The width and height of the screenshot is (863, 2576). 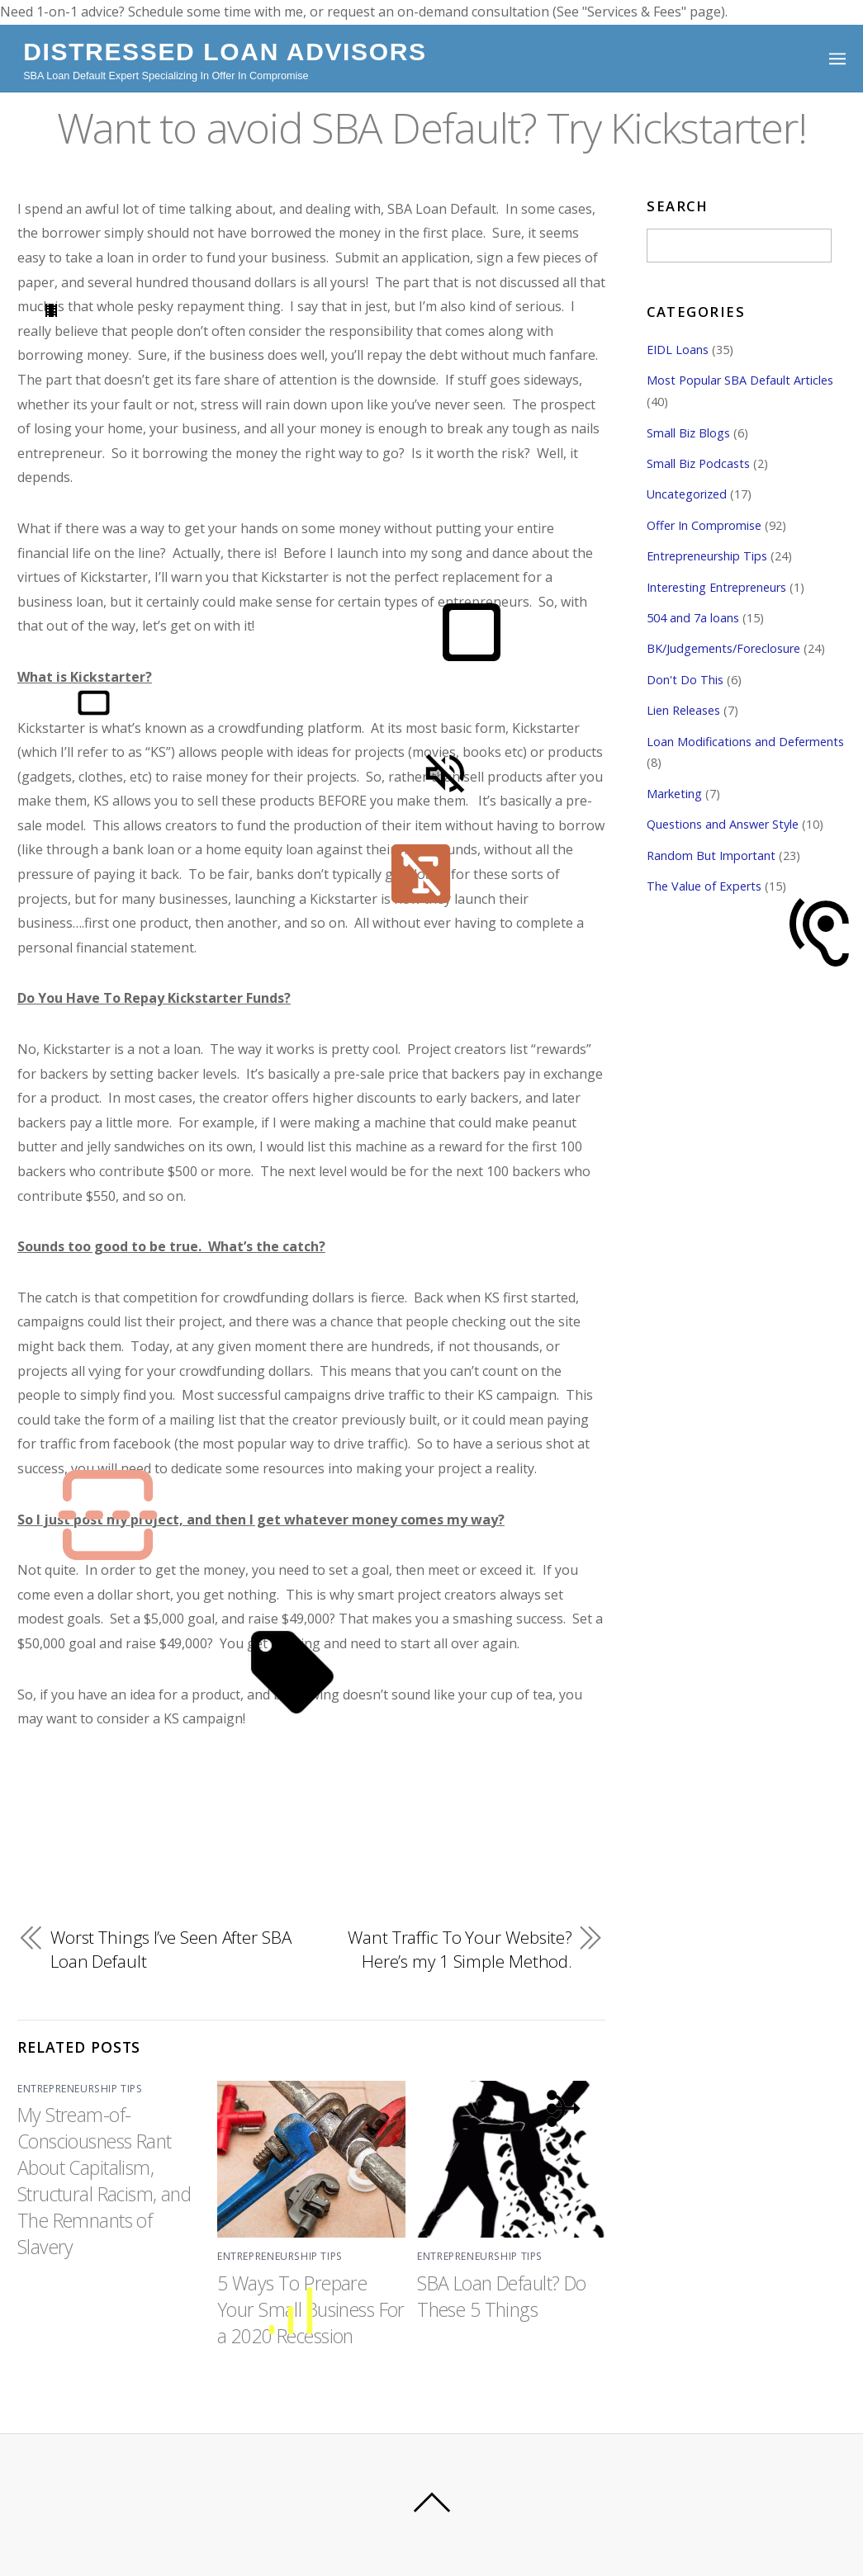 What do you see at coordinates (107, 1515) in the screenshot?
I see `flip image vertically` at bounding box center [107, 1515].